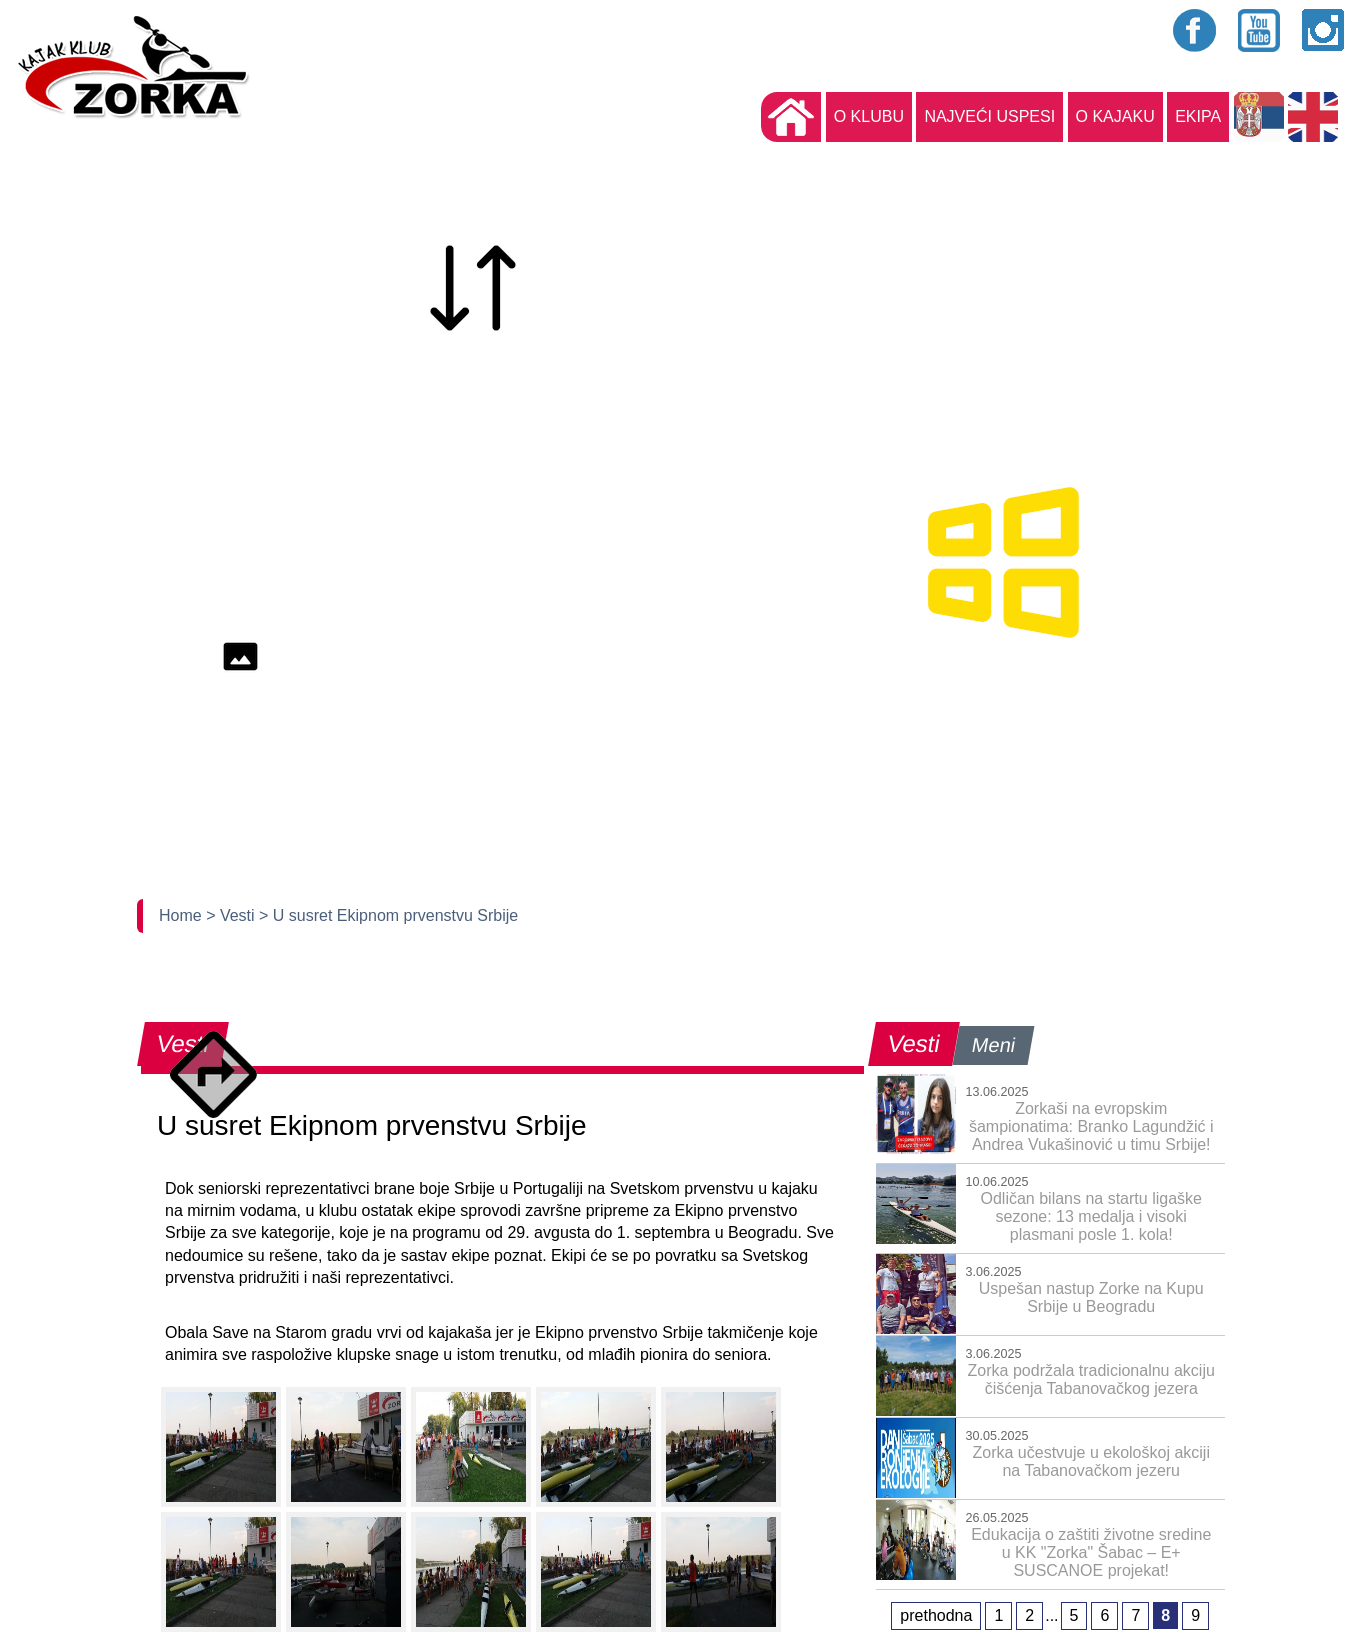 The height and width of the screenshot is (1634, 1370). I want to click on sort items in ascending or descending order, so click(473, 288).